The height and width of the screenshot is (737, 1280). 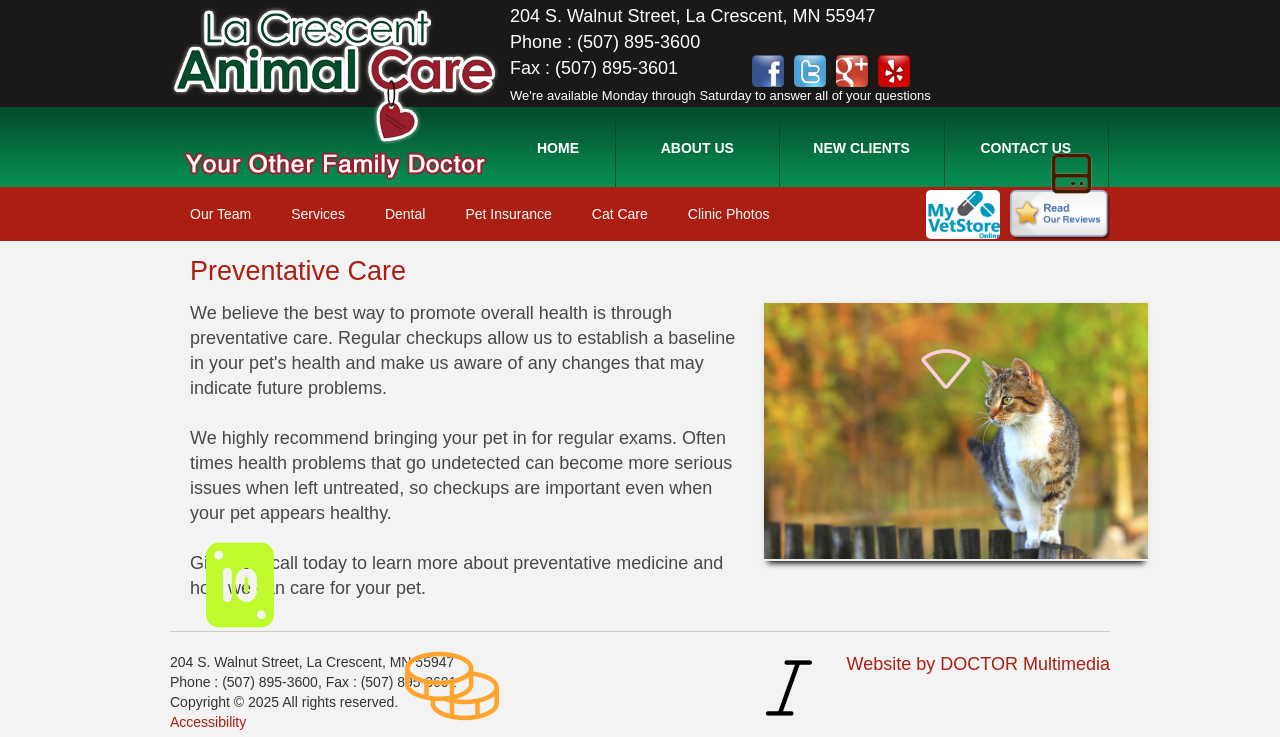 What do you see at coordinates (452, 686) in the screenshot?
I see `view your coin balance or currency` at bounding box center [452, 686].